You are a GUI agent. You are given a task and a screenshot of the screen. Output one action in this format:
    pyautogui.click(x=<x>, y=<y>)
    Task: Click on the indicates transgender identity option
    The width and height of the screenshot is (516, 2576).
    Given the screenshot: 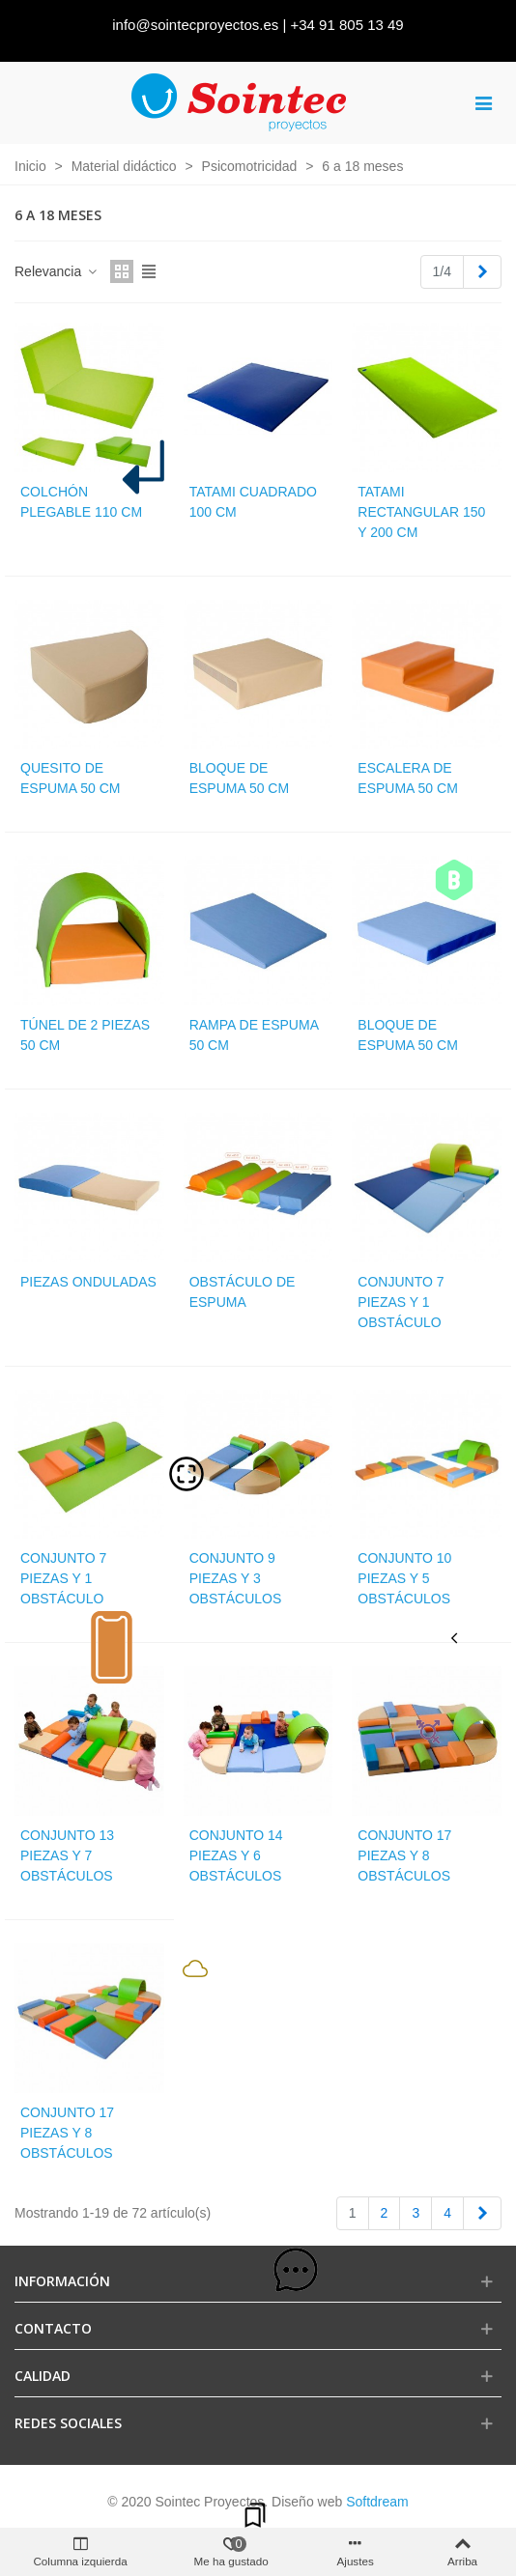 What is the action you would take?
    pyautogui.click(x=428, y=1732)
    